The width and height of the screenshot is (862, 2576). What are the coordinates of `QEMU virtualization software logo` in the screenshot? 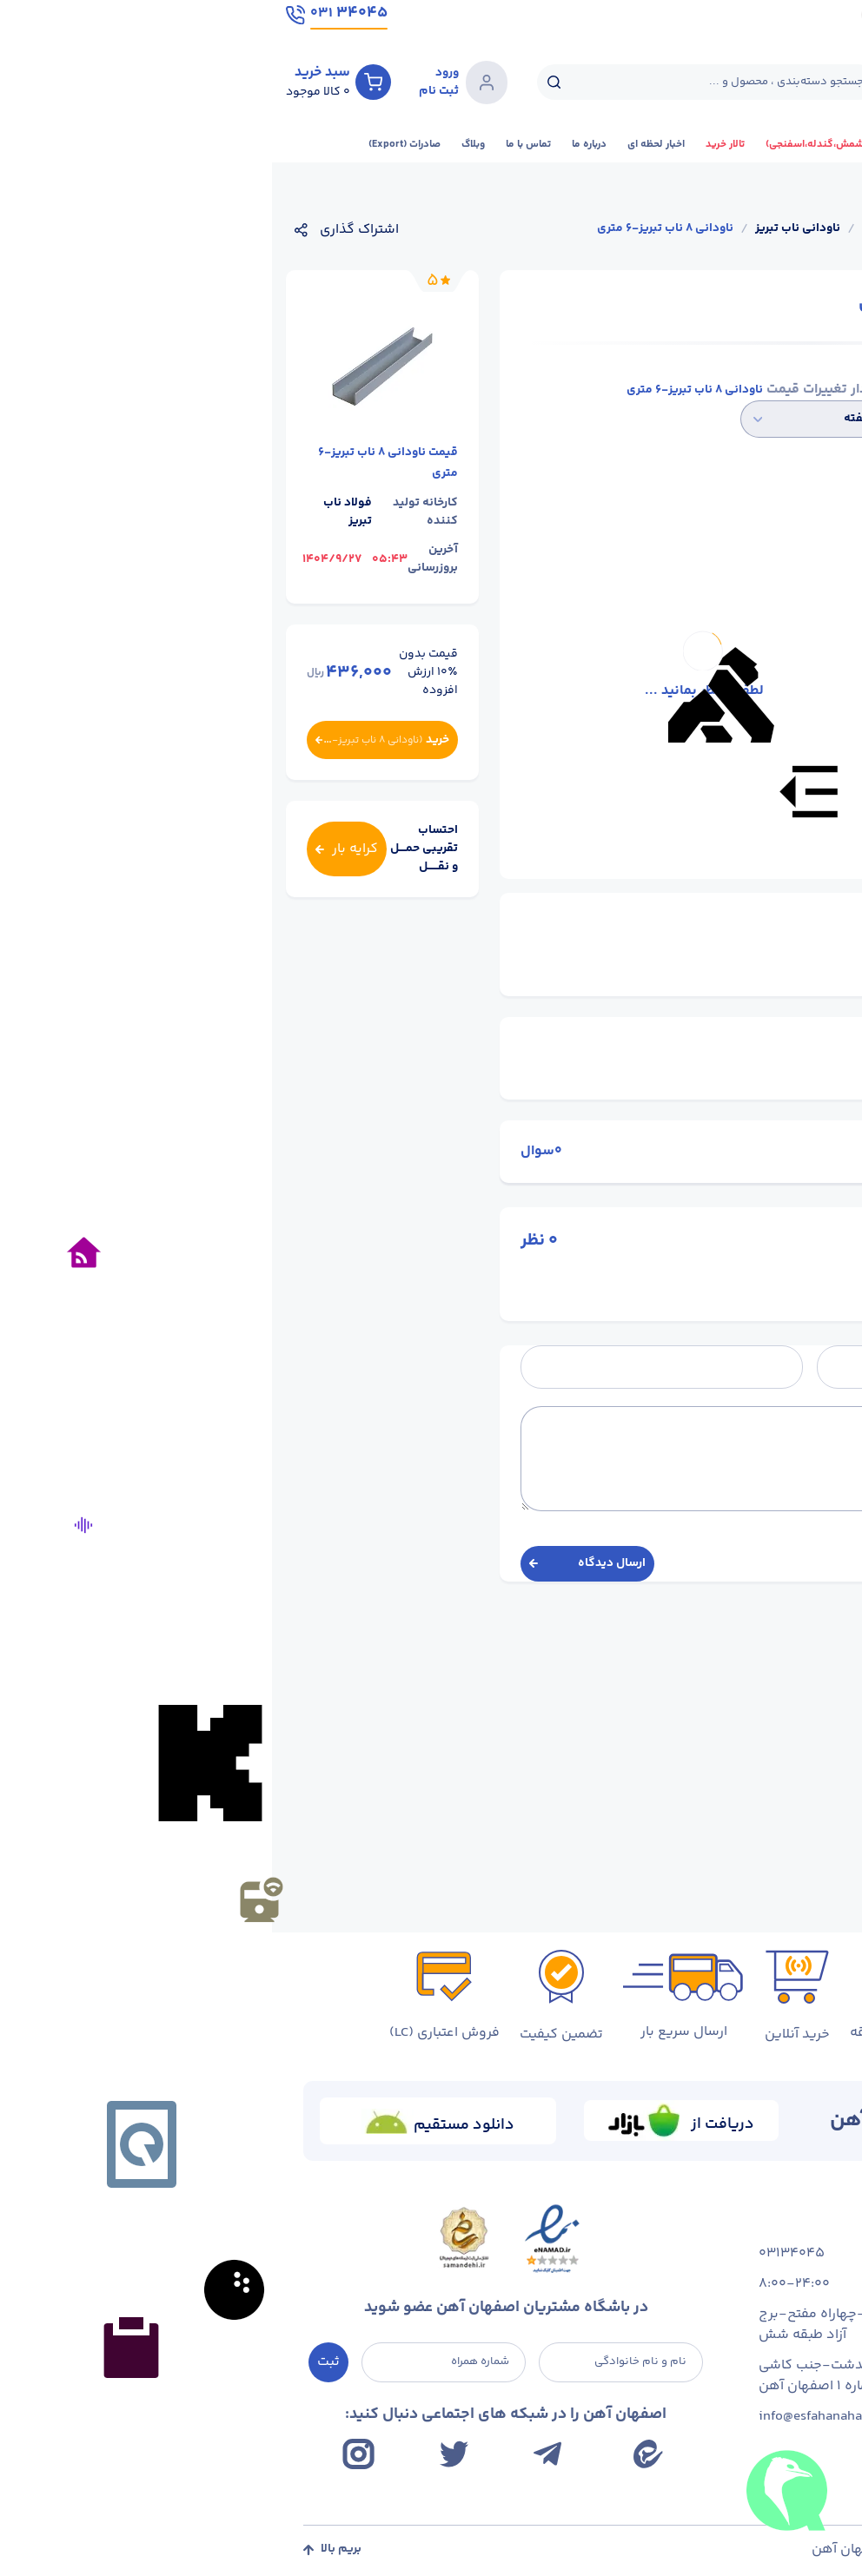 It's located at (786, 2490).